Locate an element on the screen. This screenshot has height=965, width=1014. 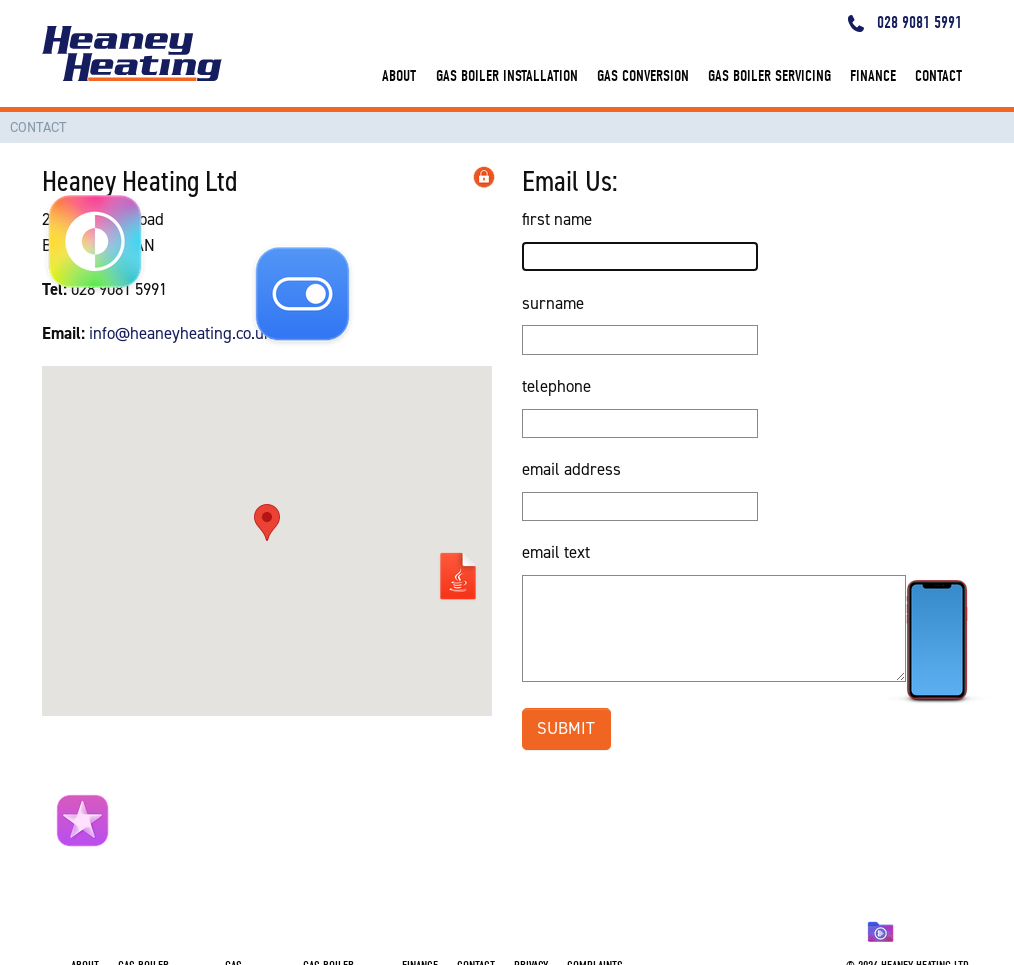
open display or theme settings is located at coordinates (95, 243).